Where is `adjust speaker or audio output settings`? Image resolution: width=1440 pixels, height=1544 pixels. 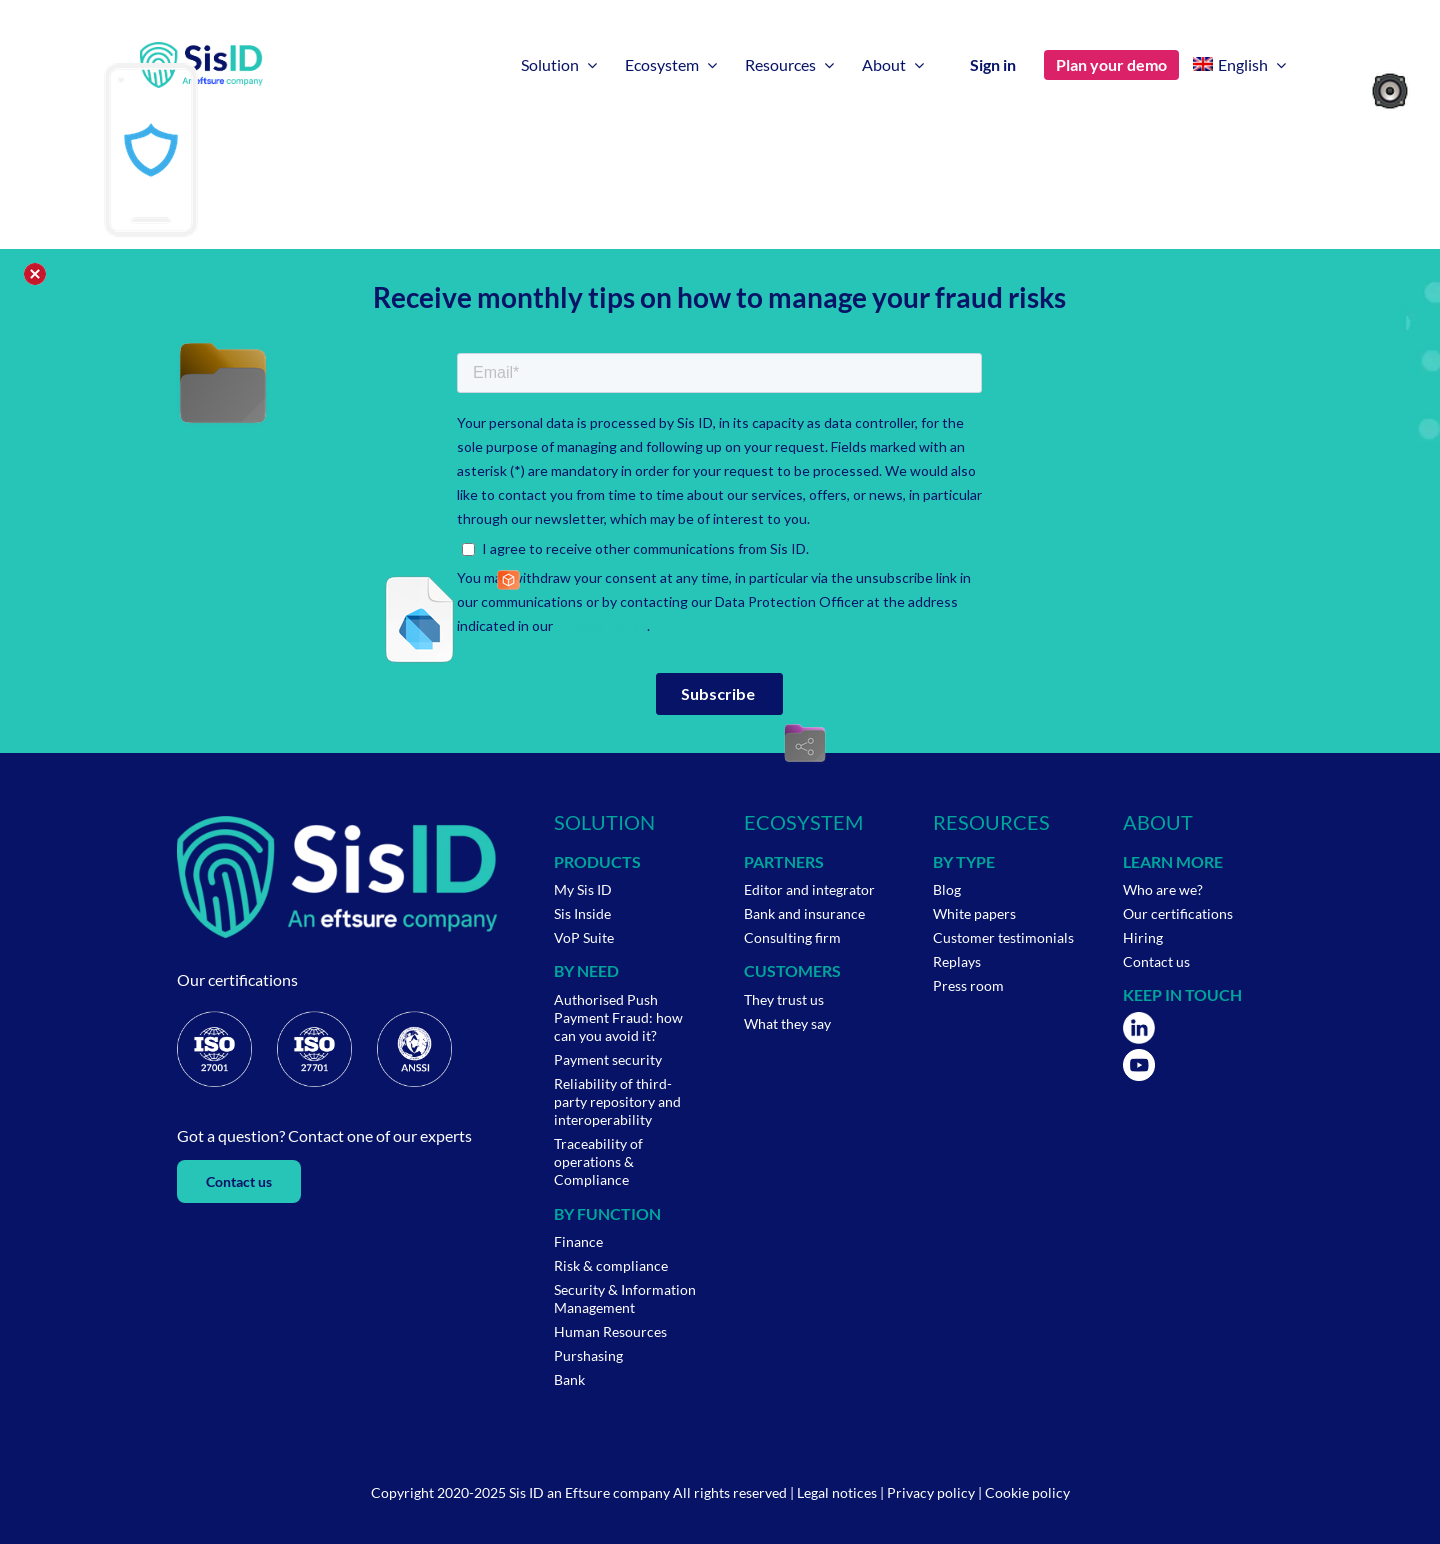
adjust speaker or audio output settings is located at coordinates (1390, 91).